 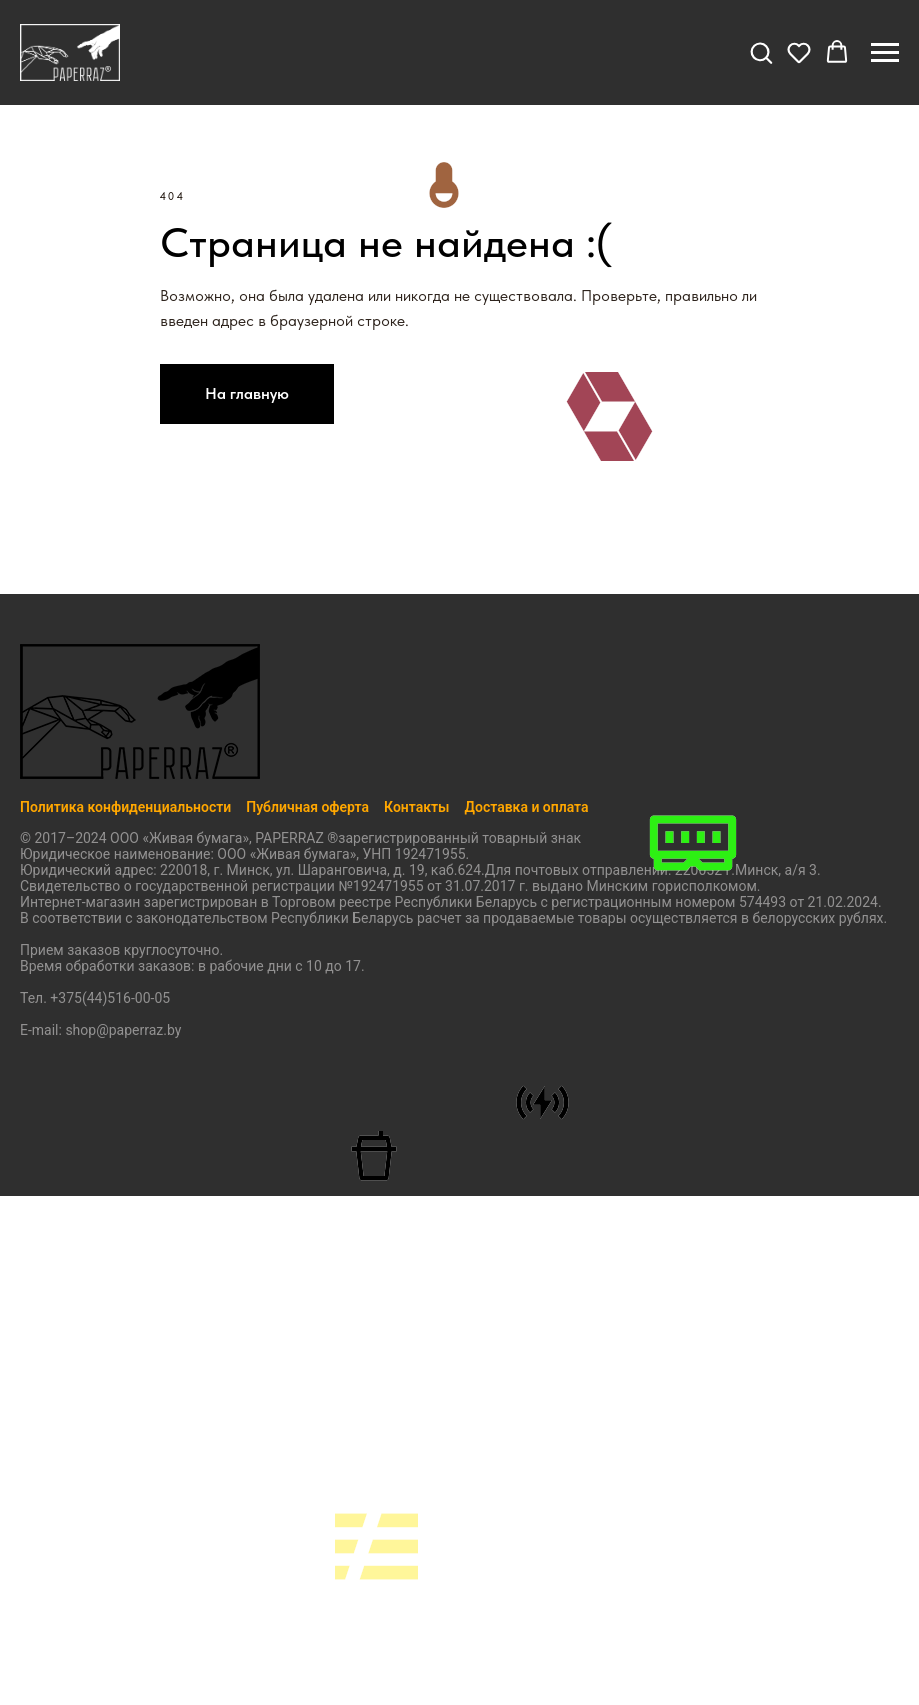 I want to click on serverless framework logo, so click(x=376, y=1546).